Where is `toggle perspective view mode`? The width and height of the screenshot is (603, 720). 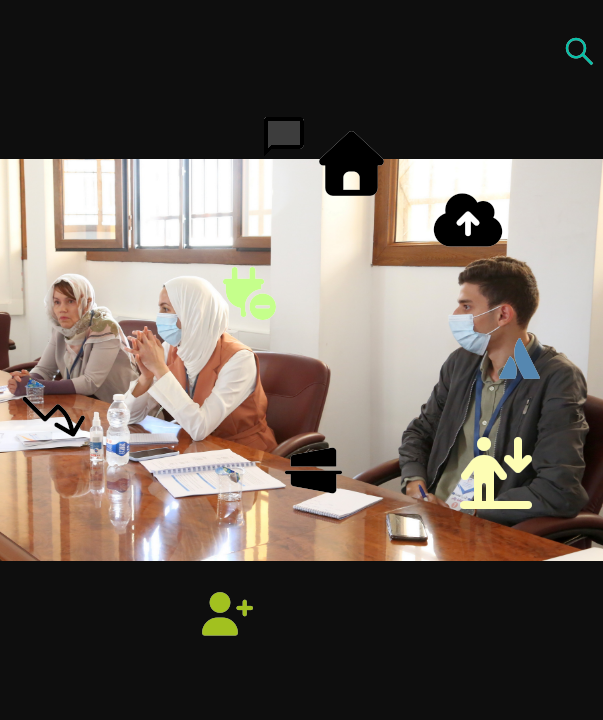
toggle perspective view mode is located at coordinates (313, 470).